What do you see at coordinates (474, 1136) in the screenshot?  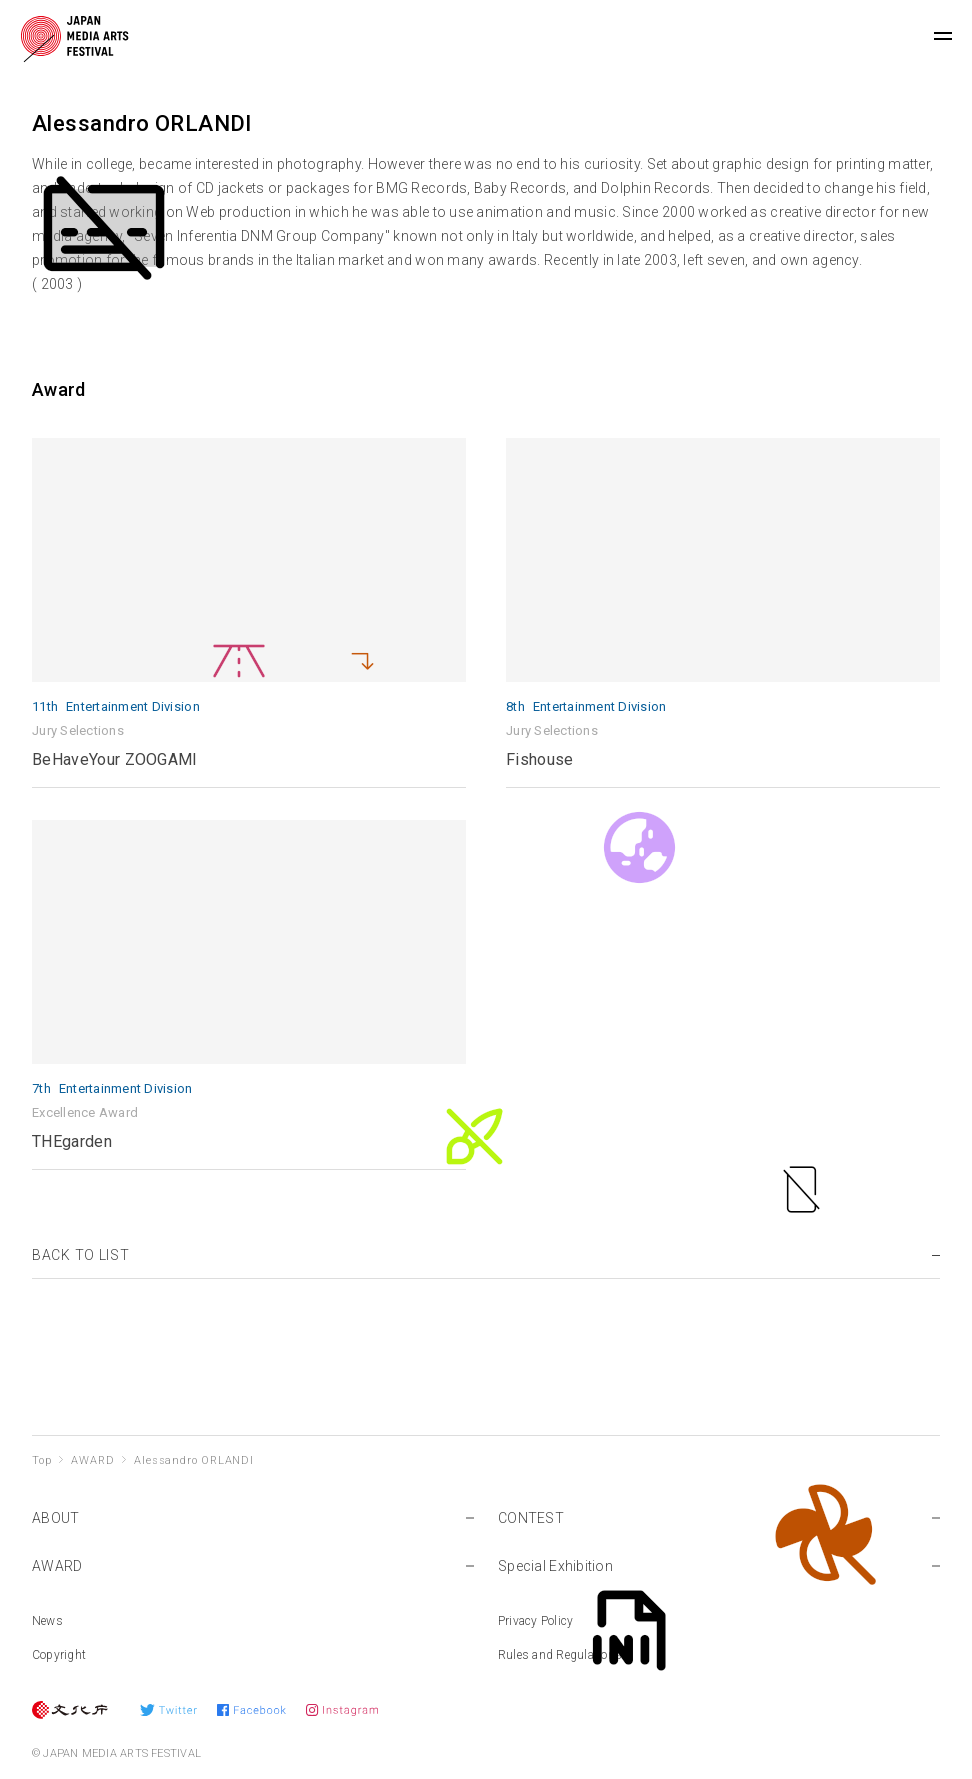 I see `disable brush tool` at bounding box center [474, 1136].